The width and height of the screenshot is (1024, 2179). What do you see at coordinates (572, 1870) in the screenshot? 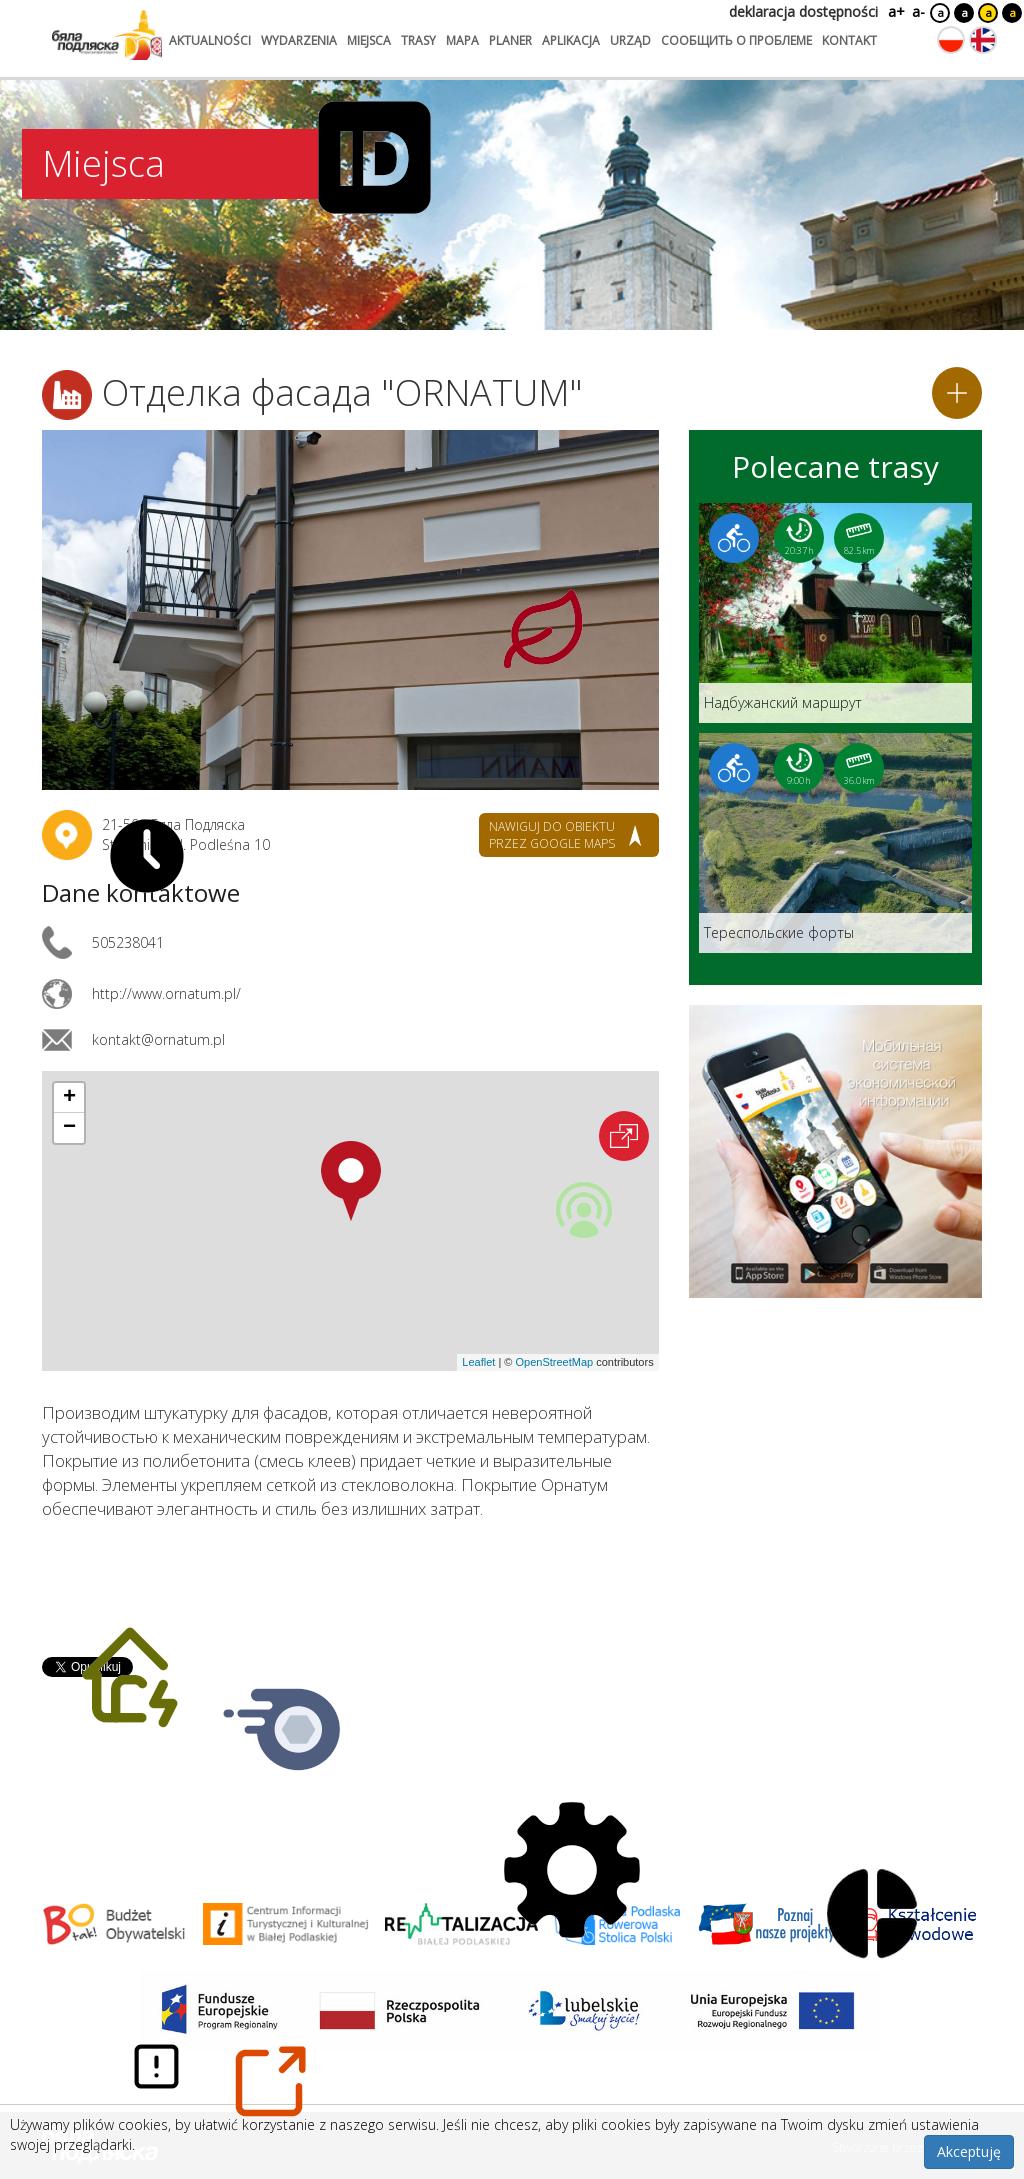
I see `open settings menu` at bounding box center [572, 1870].